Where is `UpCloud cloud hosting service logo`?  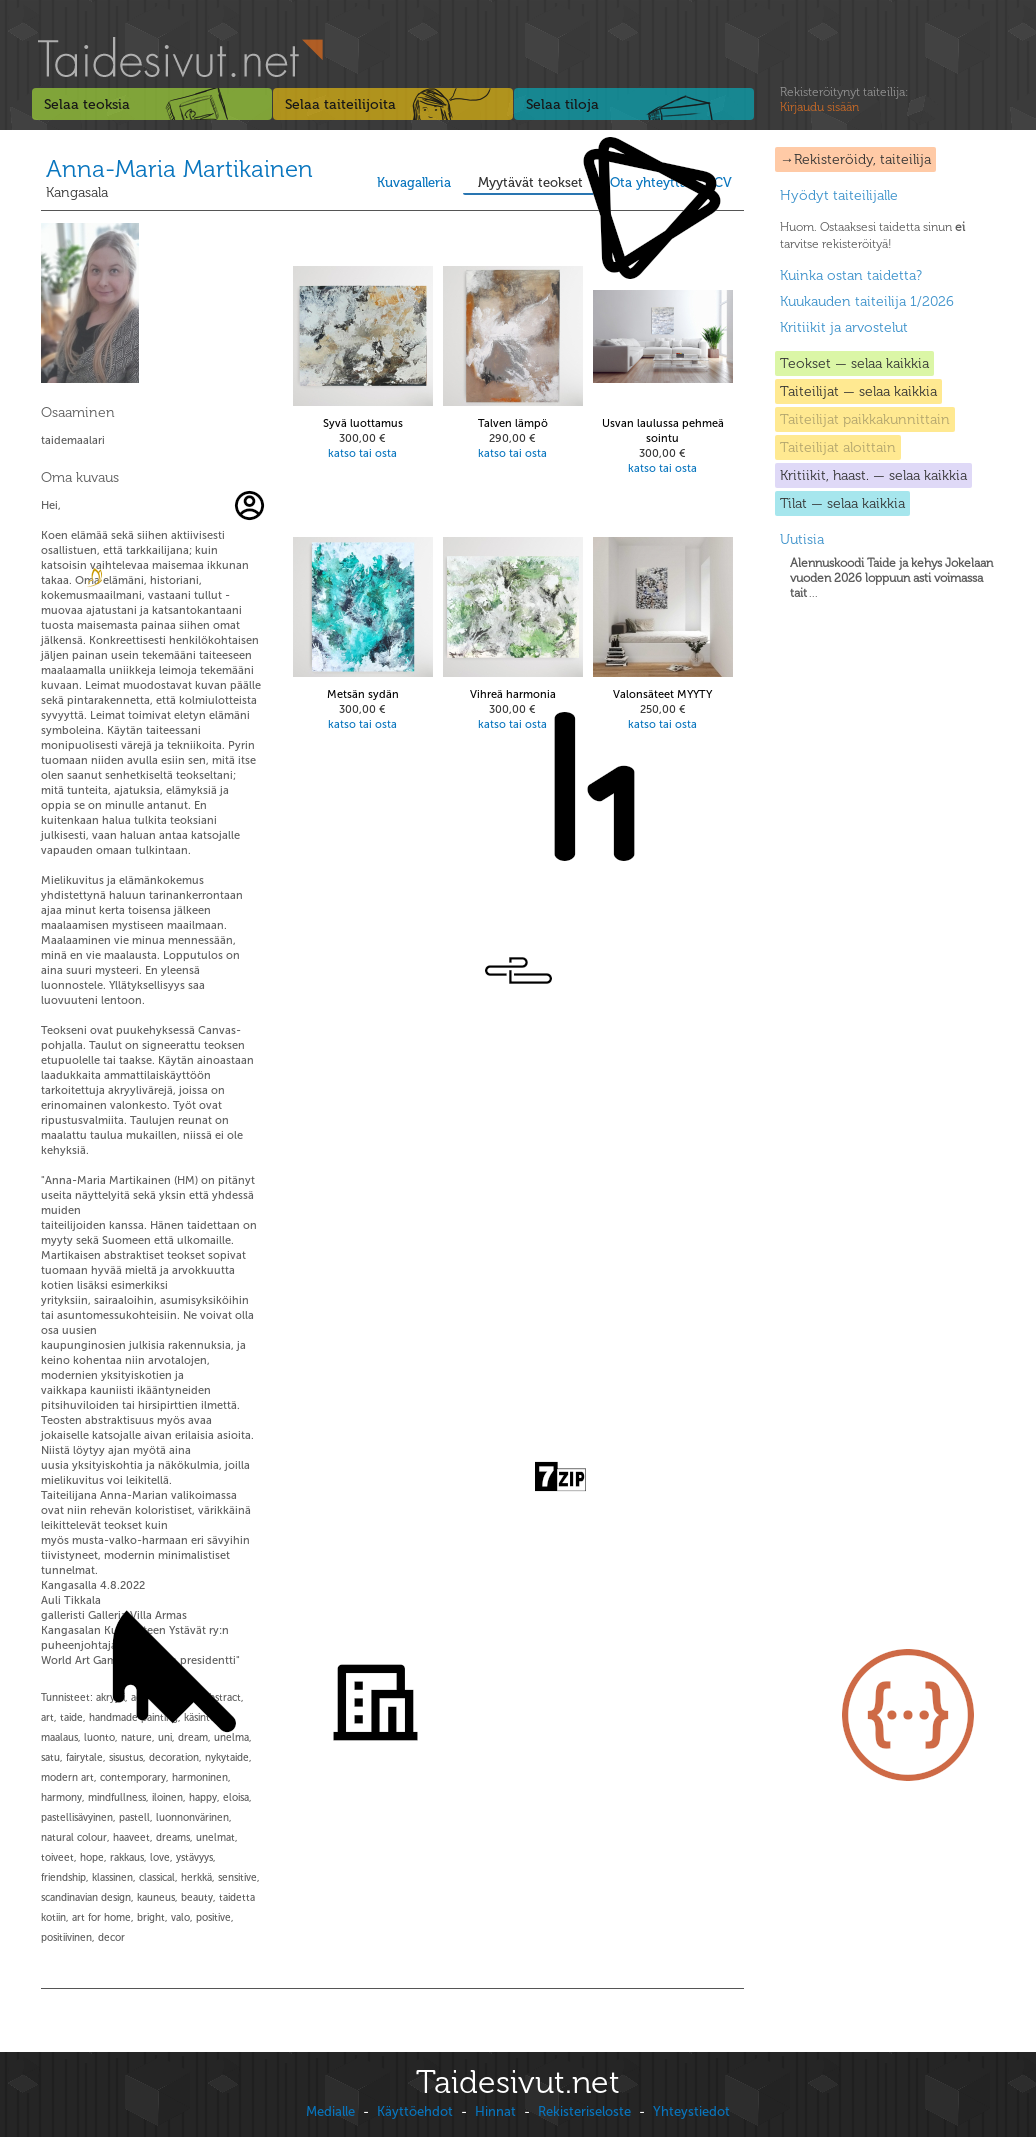 UpCloud cloud hosting service logo is located at coordinates (518, 970).